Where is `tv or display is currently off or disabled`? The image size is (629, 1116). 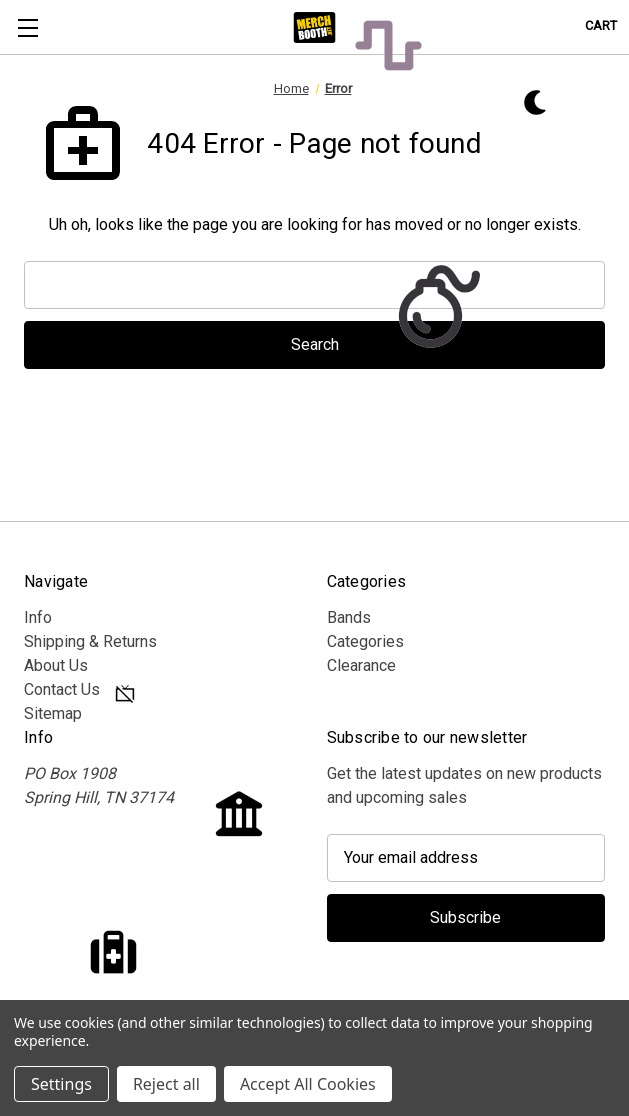
tv or display is currently off or disabled is located at coordinates (125, 694).